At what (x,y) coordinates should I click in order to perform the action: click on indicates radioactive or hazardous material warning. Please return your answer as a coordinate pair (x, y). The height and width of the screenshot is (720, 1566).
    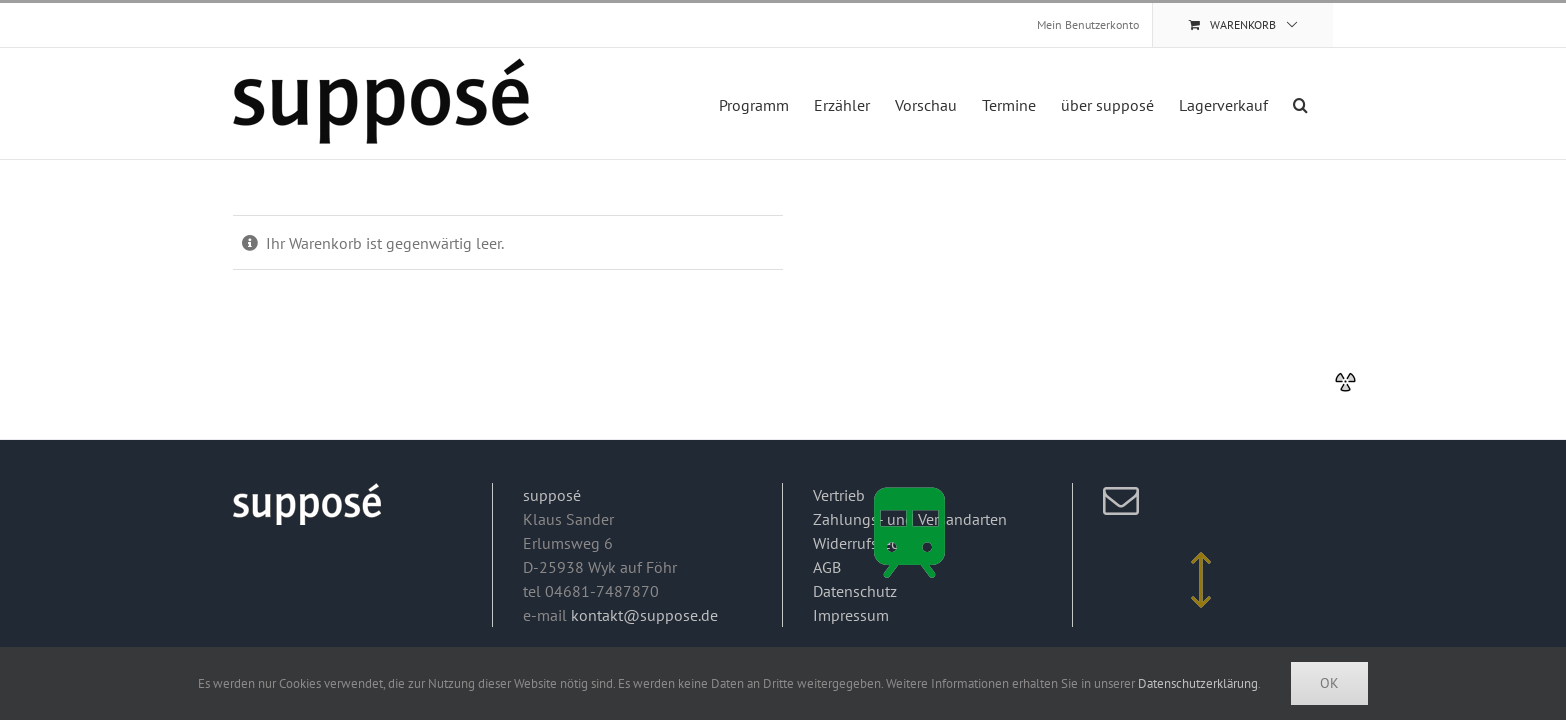
    Looking at the image, I should click on (1345, 381).